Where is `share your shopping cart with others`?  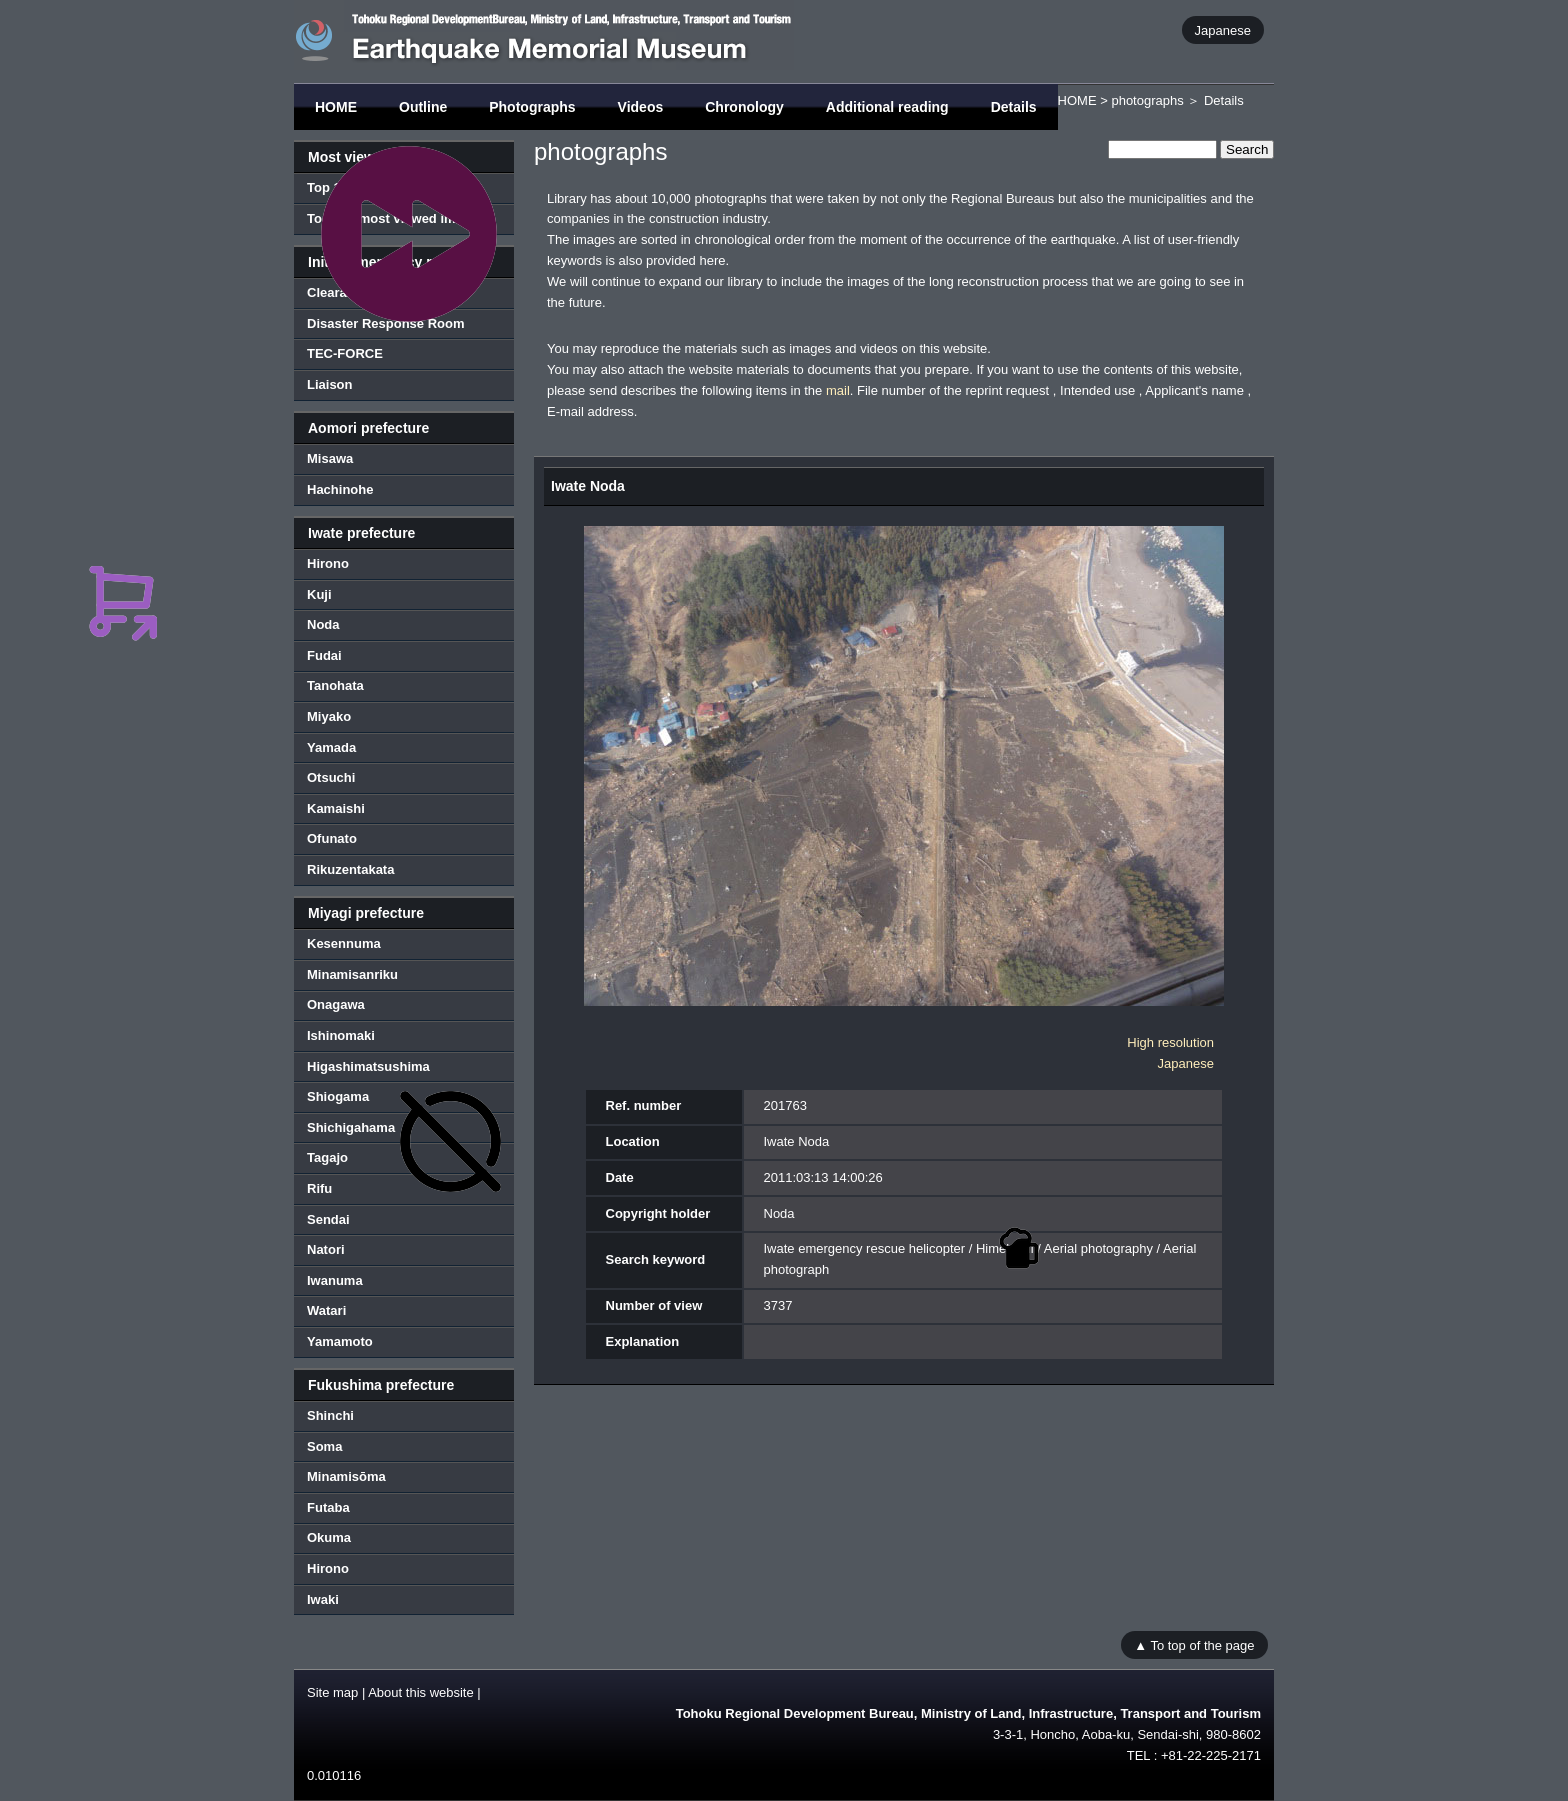
share your shopping cart with others is located at coordinates (121, 601).